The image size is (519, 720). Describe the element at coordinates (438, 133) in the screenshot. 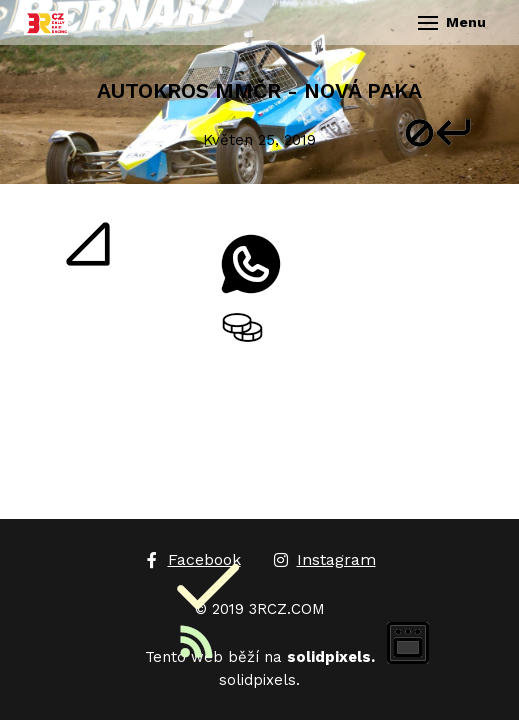

I see `disable automatic line wrapping in editor` at that location.